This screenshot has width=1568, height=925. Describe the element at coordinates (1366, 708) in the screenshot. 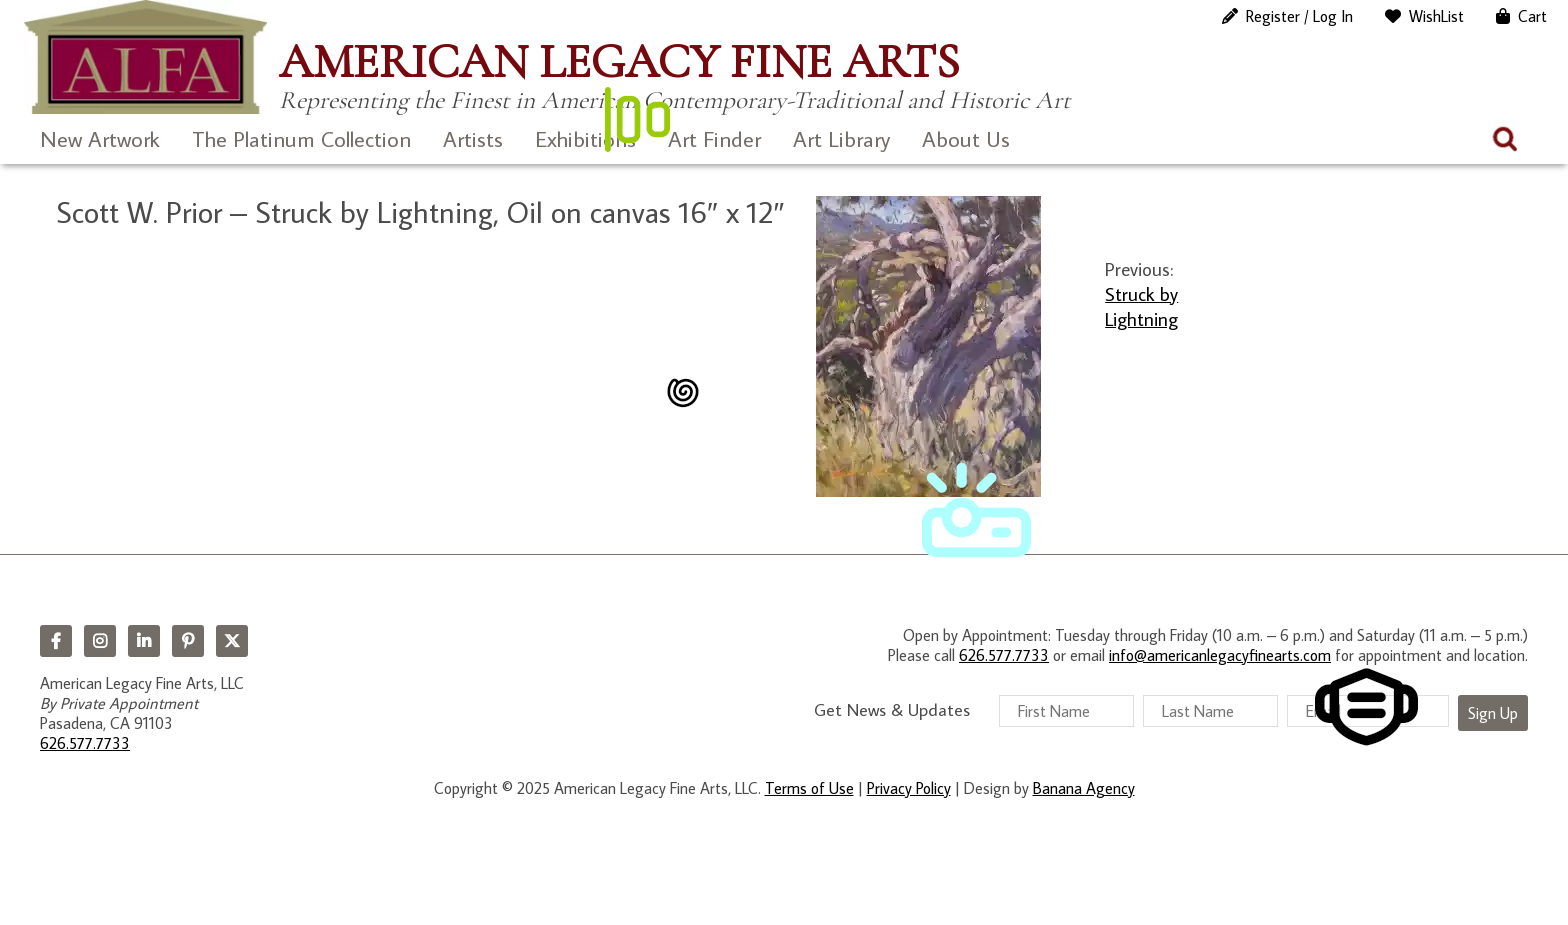

I see `indicates mask required or health safety guidelines` at that location.